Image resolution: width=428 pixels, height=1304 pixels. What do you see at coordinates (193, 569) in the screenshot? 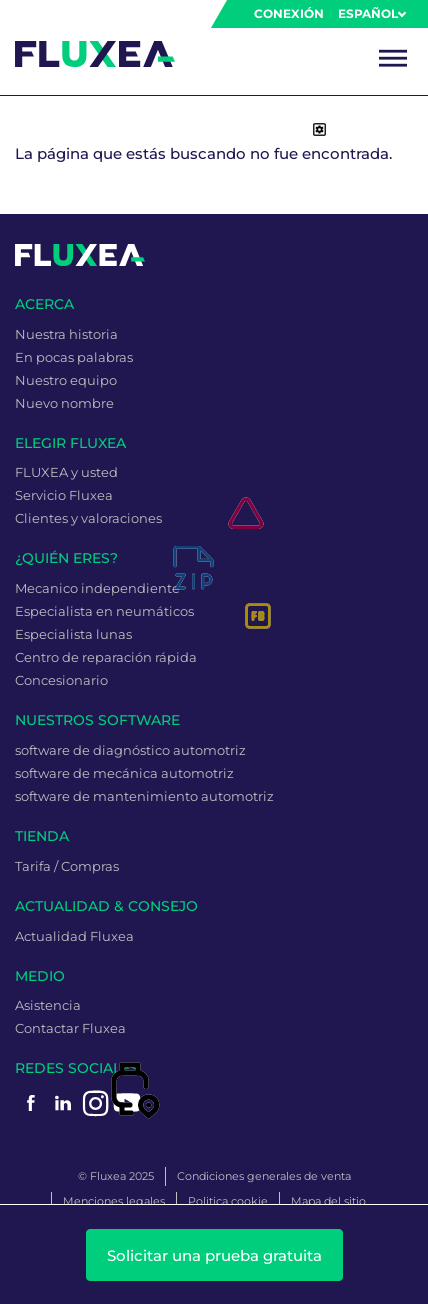
I see `compressed file or archive` at bounding box center [193, 569].